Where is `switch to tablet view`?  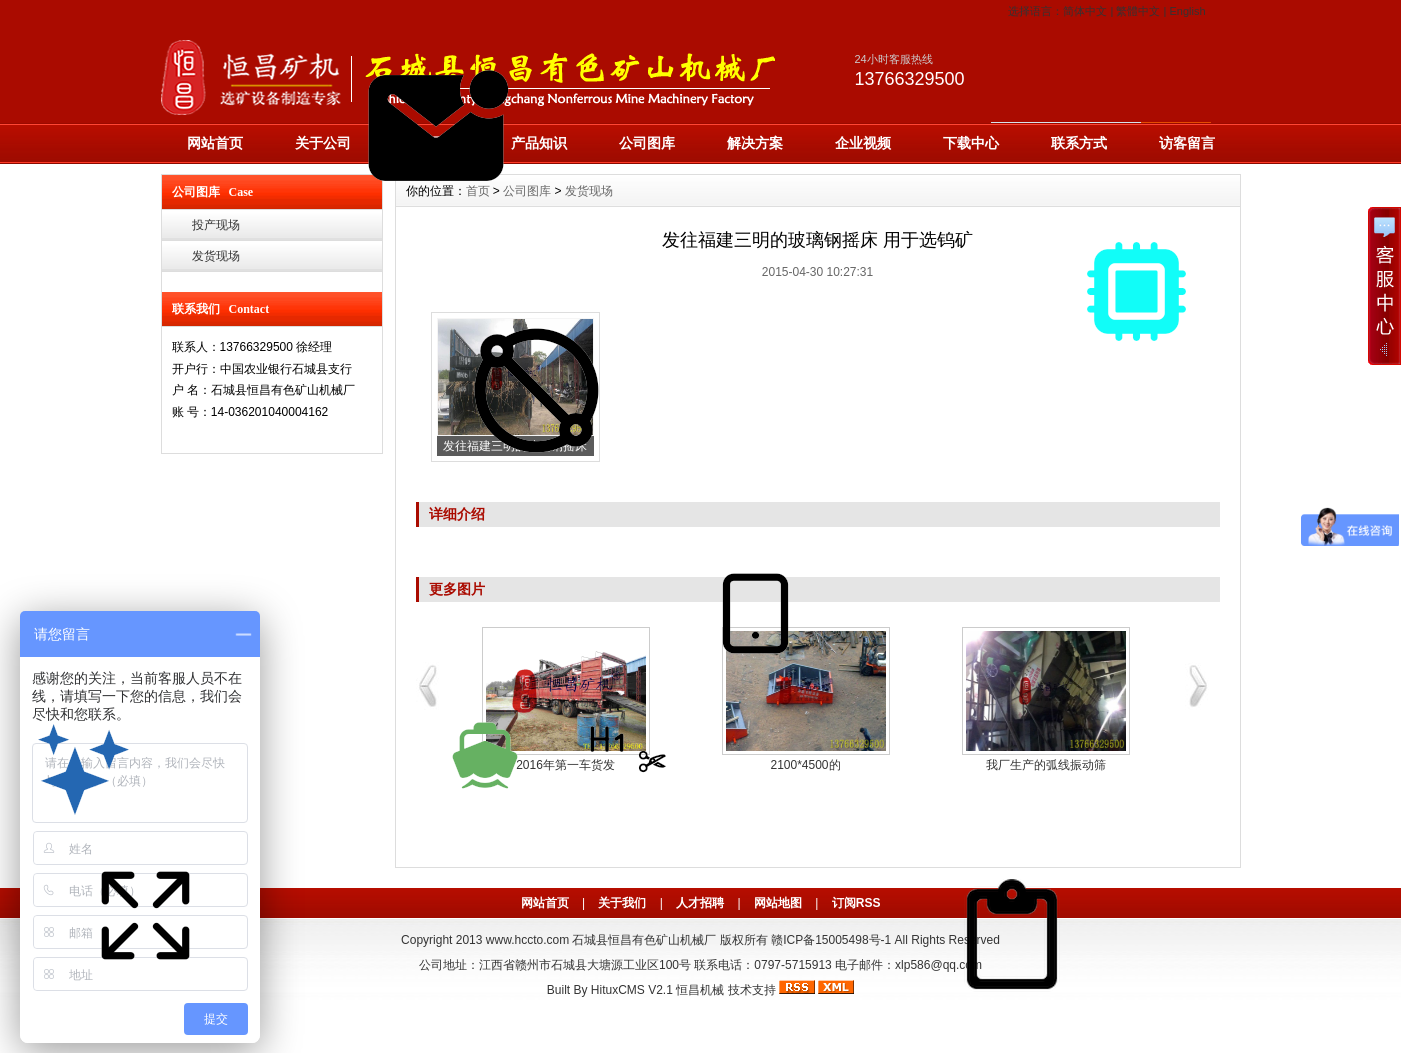 switch to tablet view is located at coordinates (755, 613).